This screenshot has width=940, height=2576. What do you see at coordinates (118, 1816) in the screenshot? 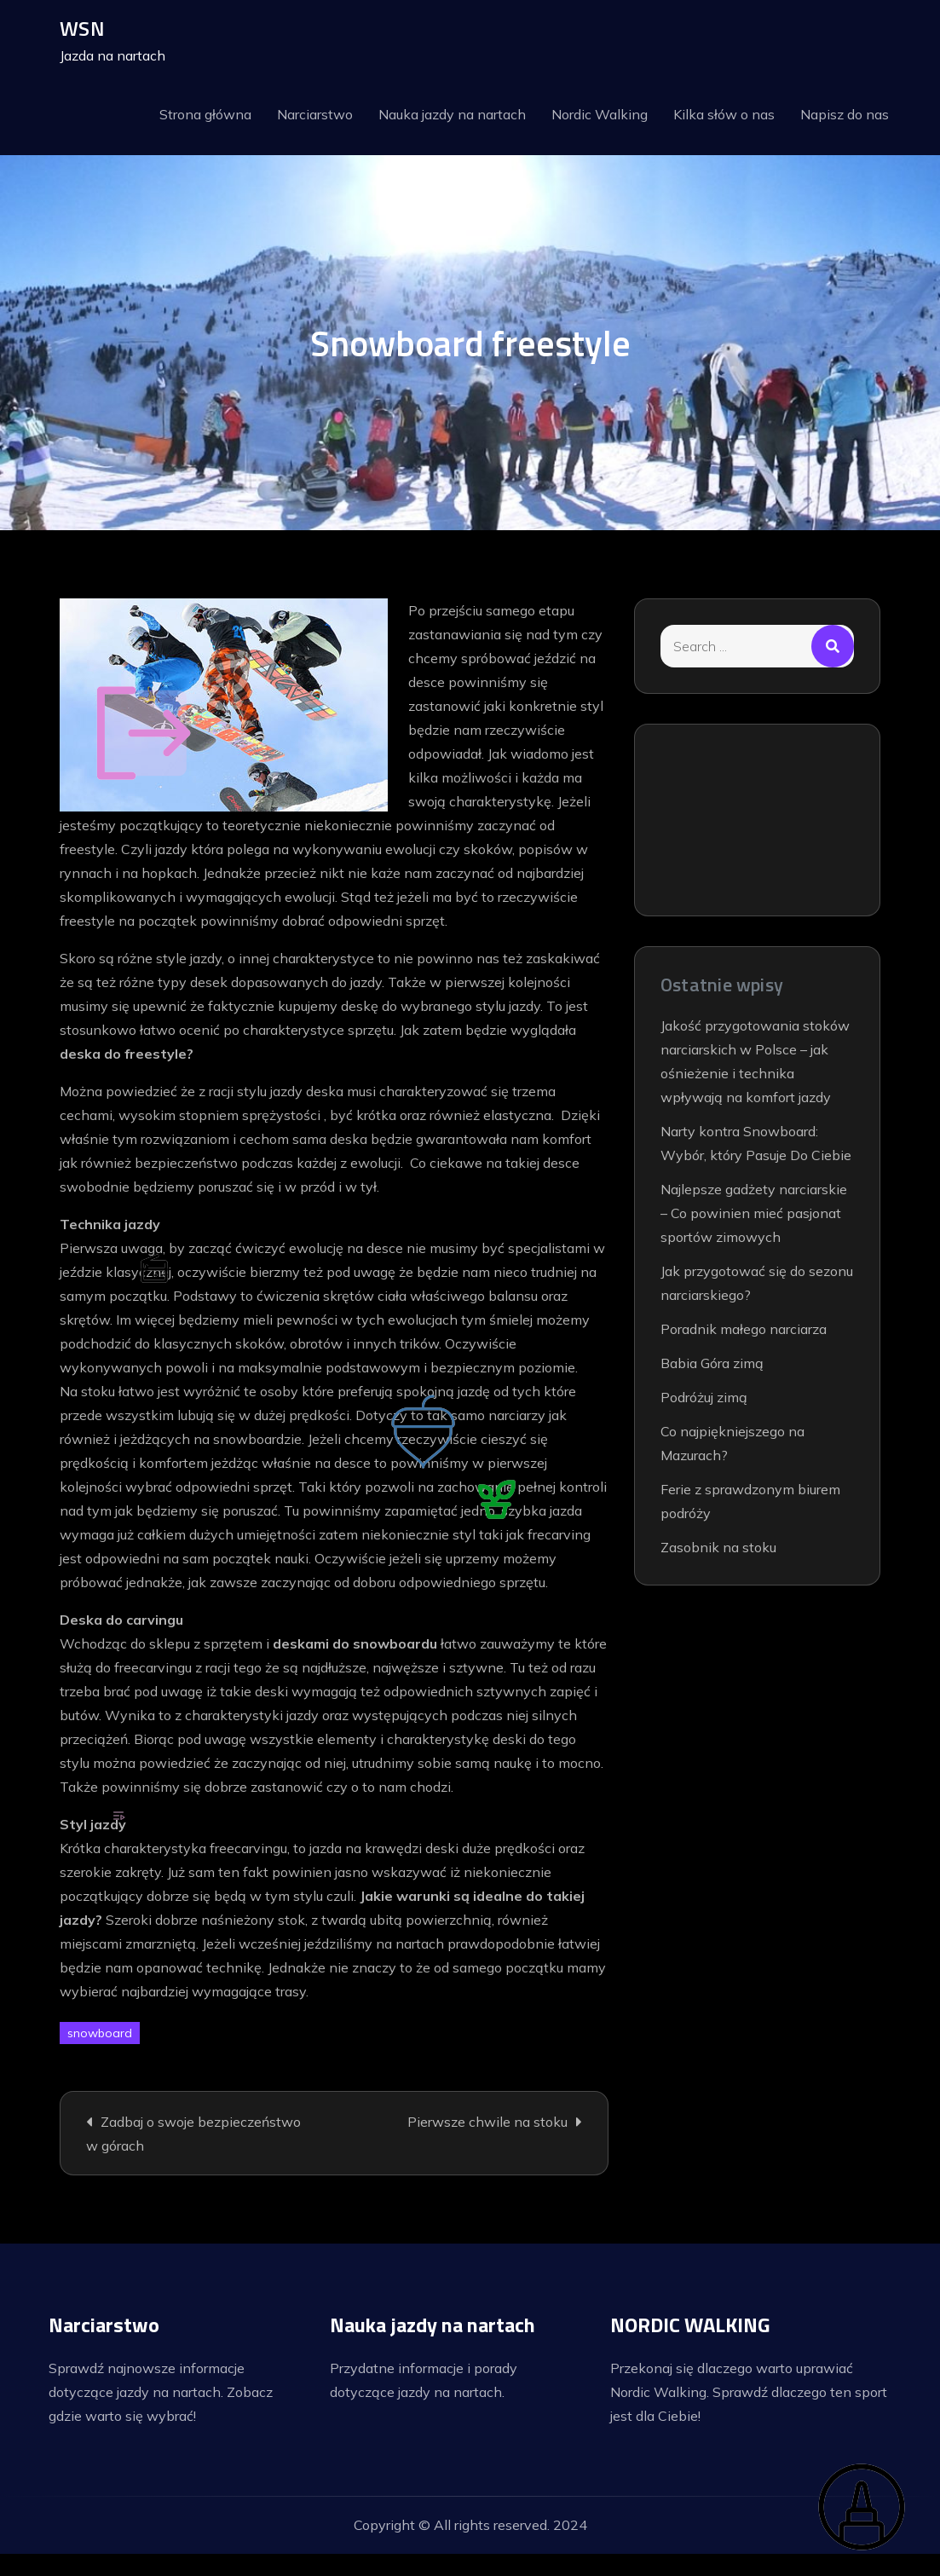
I see `view media queue or playlist` at bounding box center [118, 1816].